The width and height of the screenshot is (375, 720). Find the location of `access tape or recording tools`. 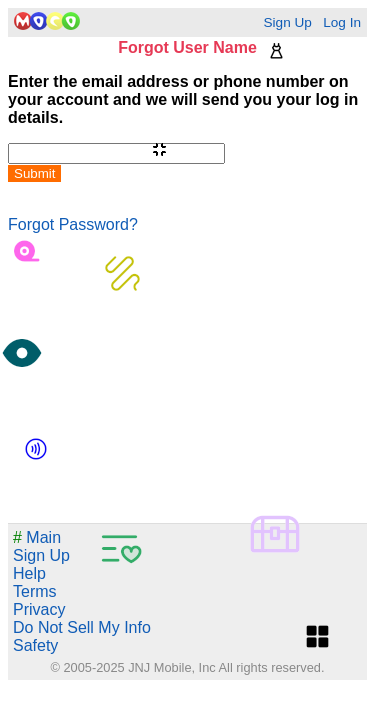

access tape or recording tools is located at coordinates (26, 251).